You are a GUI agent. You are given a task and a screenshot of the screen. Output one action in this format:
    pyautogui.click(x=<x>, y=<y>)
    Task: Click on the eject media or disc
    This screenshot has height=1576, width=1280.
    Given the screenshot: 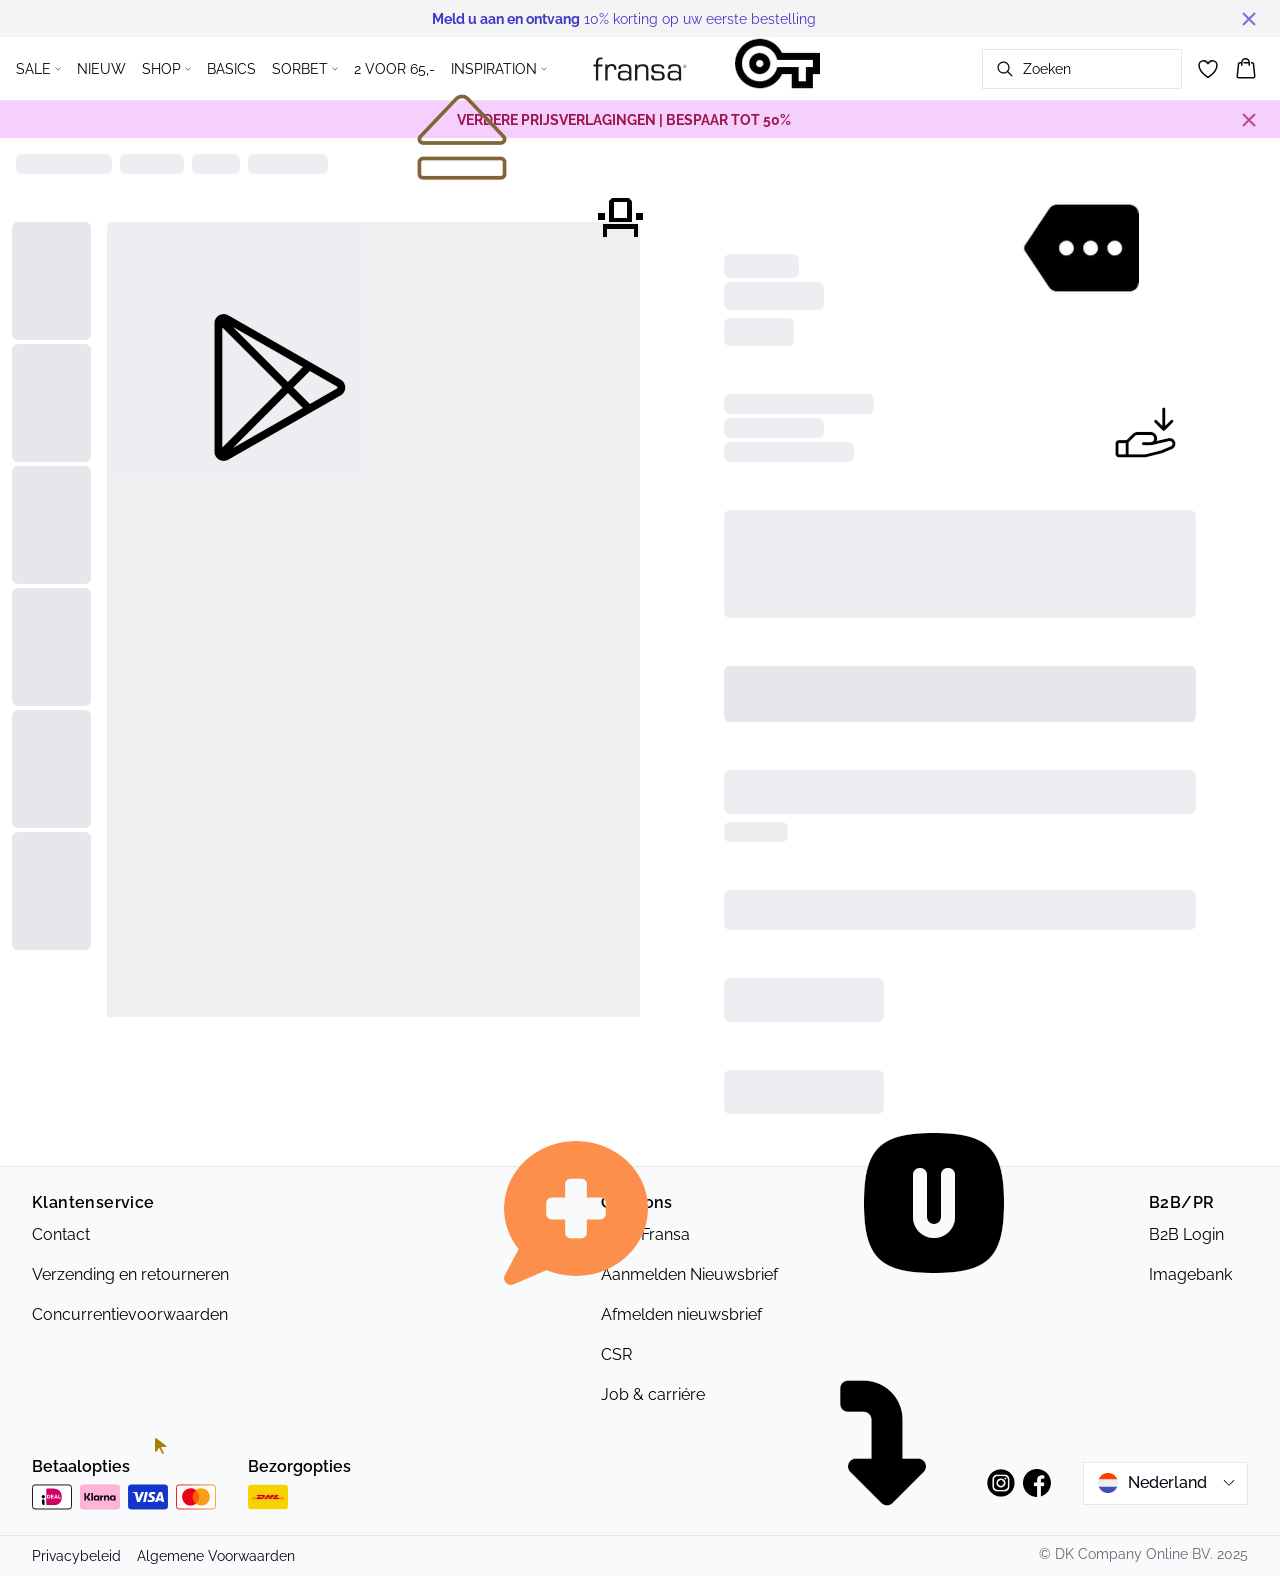 What is the action you would take?
    pyautogui.click(x=462, y=143)
    